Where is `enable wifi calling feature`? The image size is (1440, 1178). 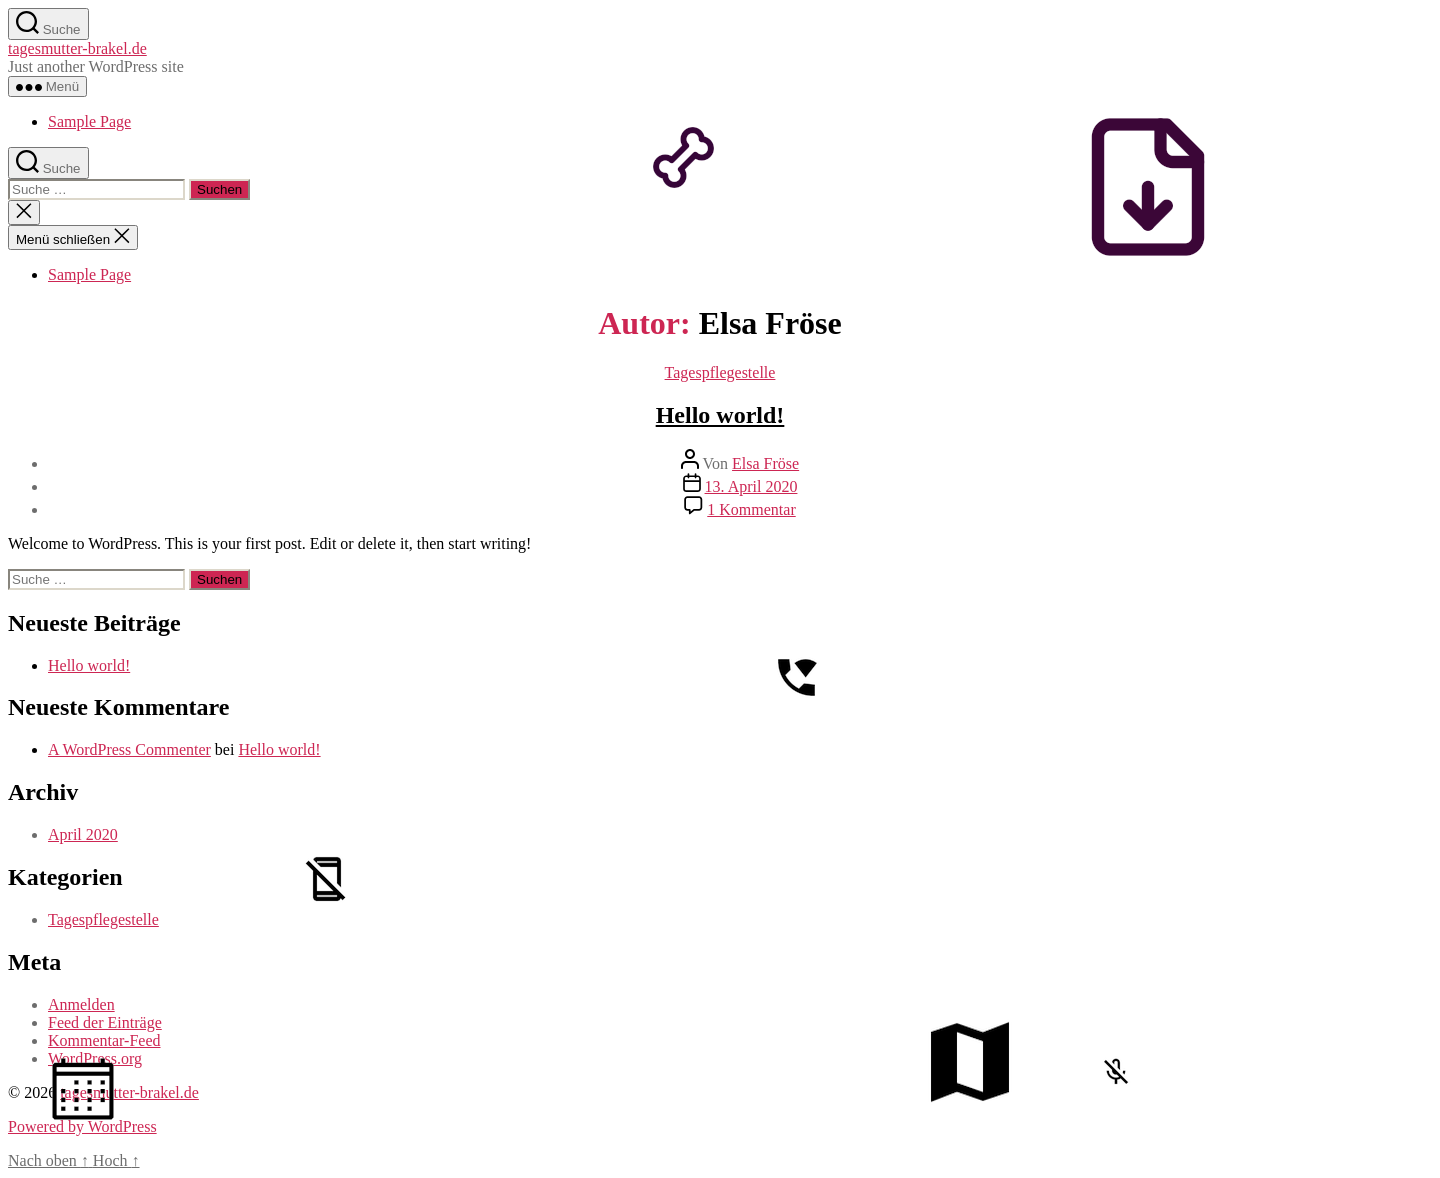 enable wifi calling feature is located at coordinates (796, 677).